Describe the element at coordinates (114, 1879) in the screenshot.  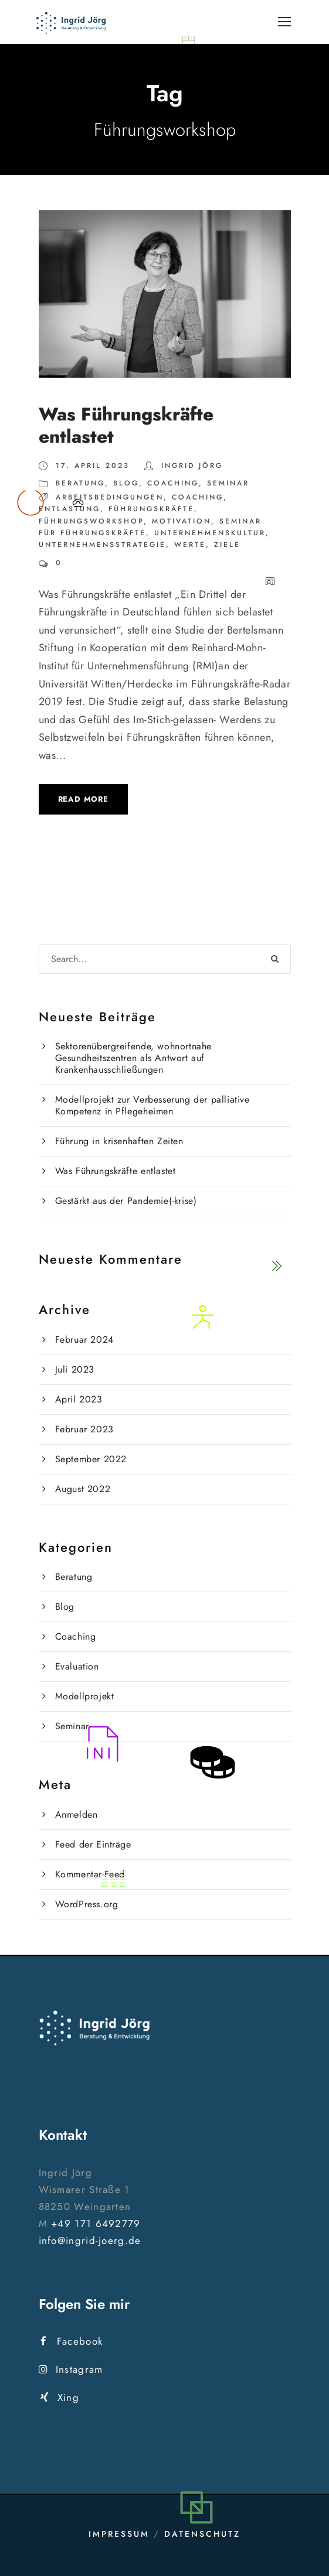
I see `adjust audio equalizer settings` at that location.